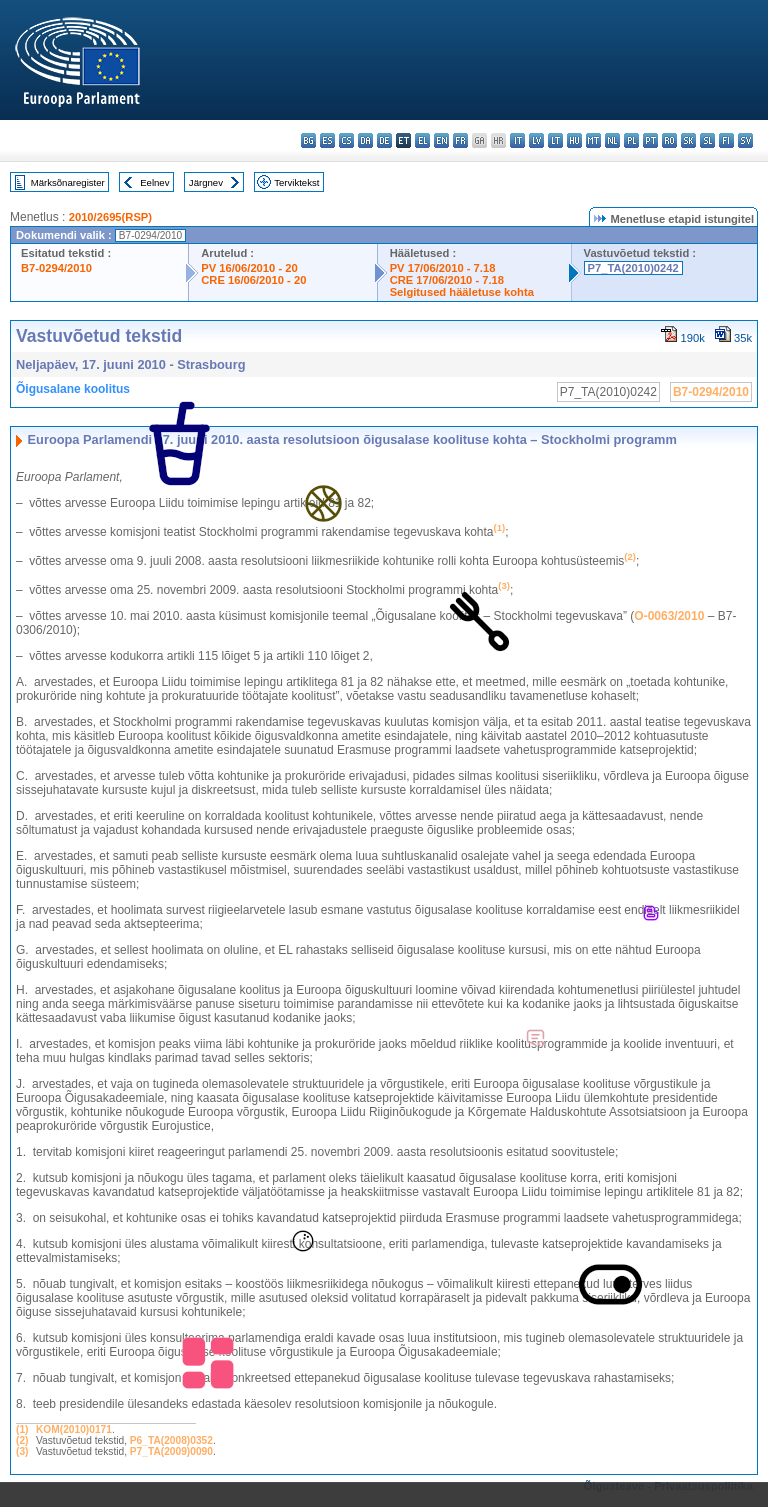  Describe the element at coordinates (323, 503) in the screenshot. I see `access sports scores and updates` at that location.